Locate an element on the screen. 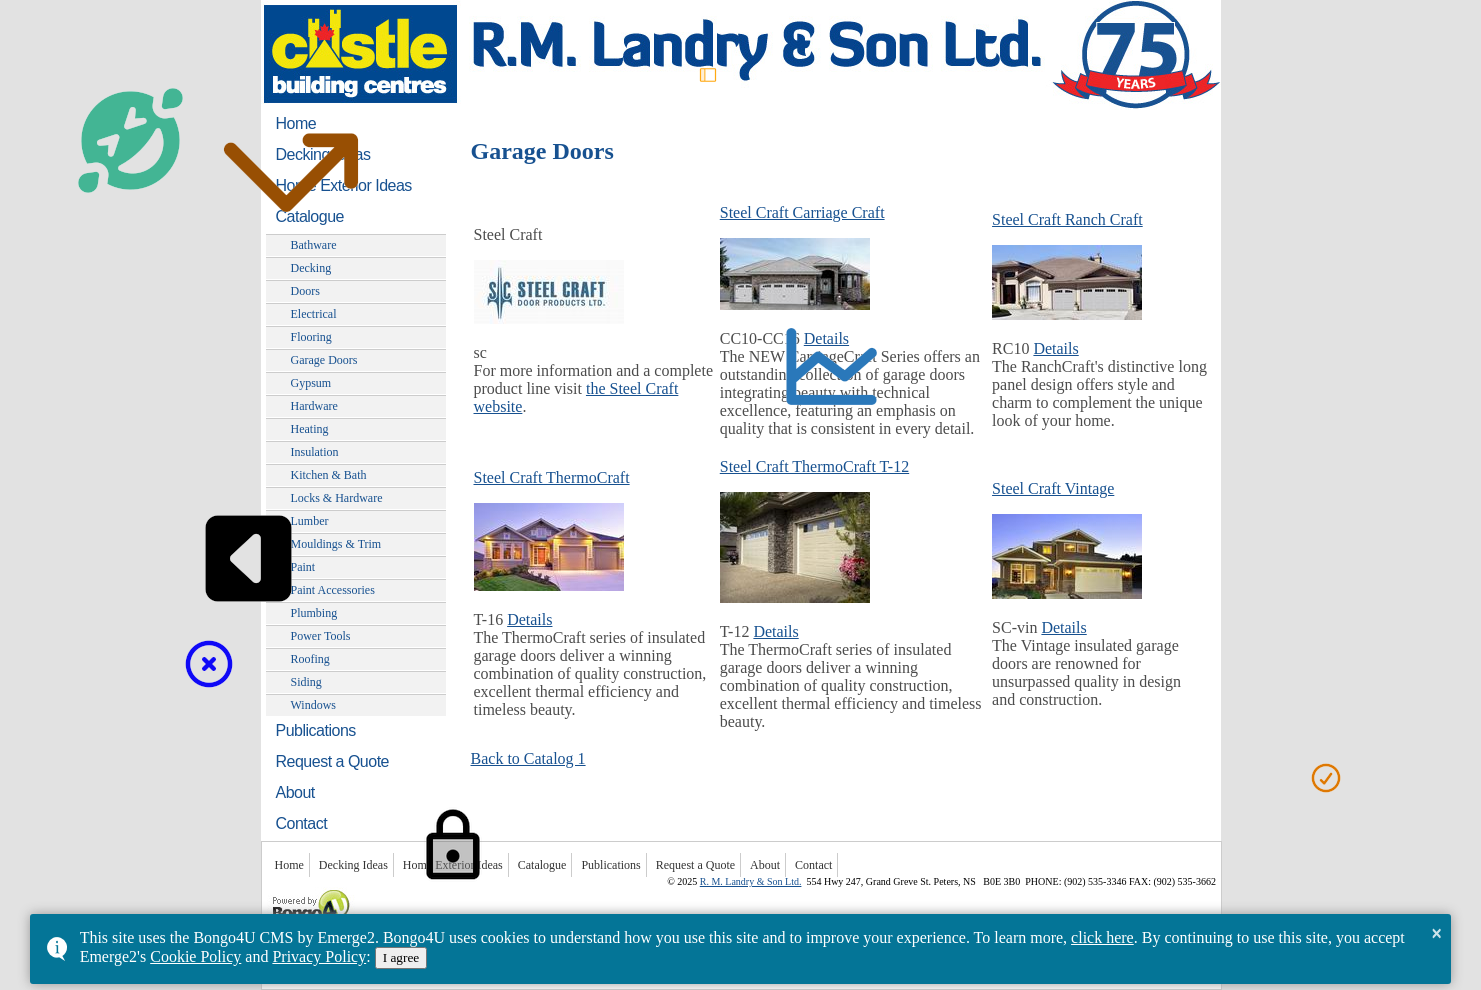 The image size is (1481, 990). view analytics or statistics is located at coordinates (831, 366).